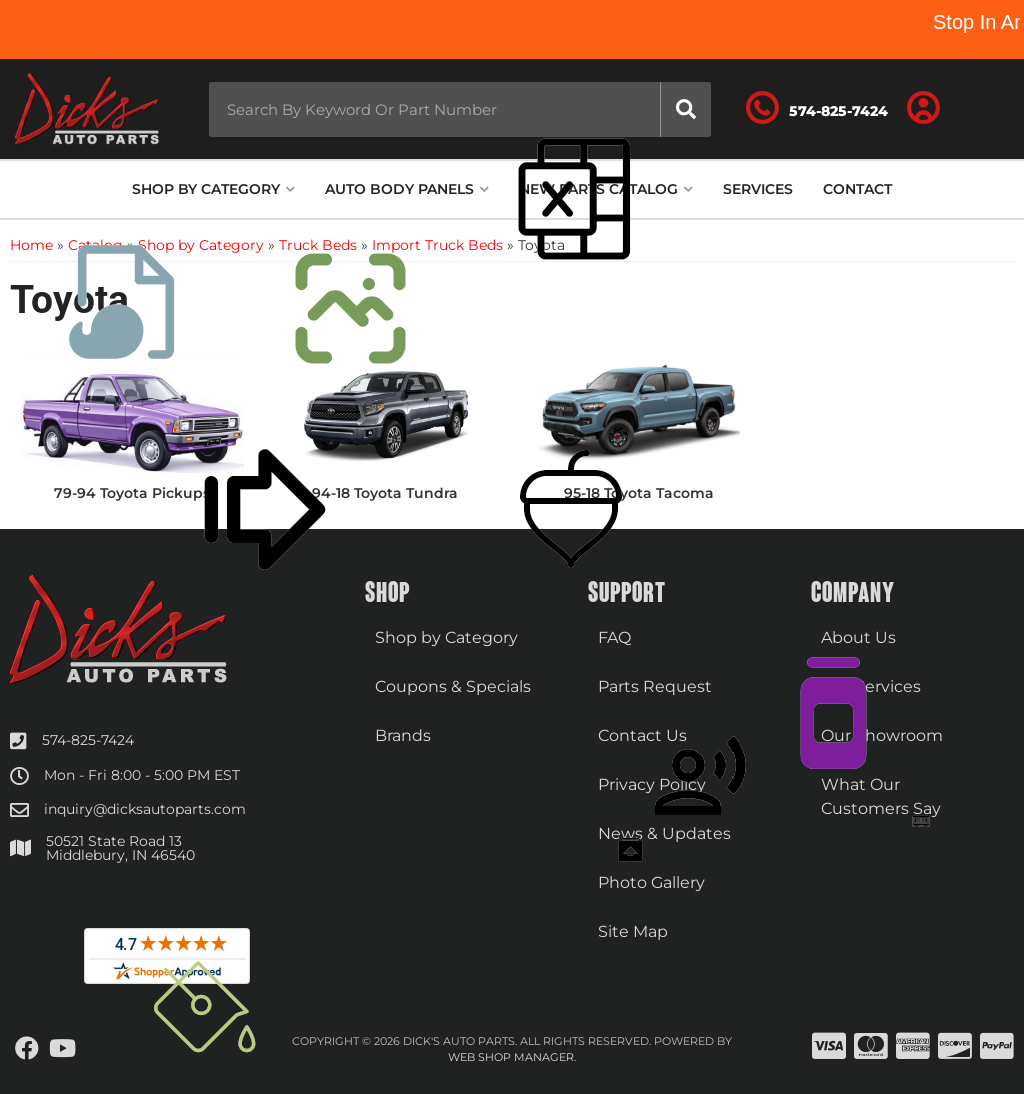 Image resolution: width=1024 pixels, height=1094 pixels. Describe the element at coordinates (203, 1010) in the screenshot. I see `fill an area with a selected color` at that location.